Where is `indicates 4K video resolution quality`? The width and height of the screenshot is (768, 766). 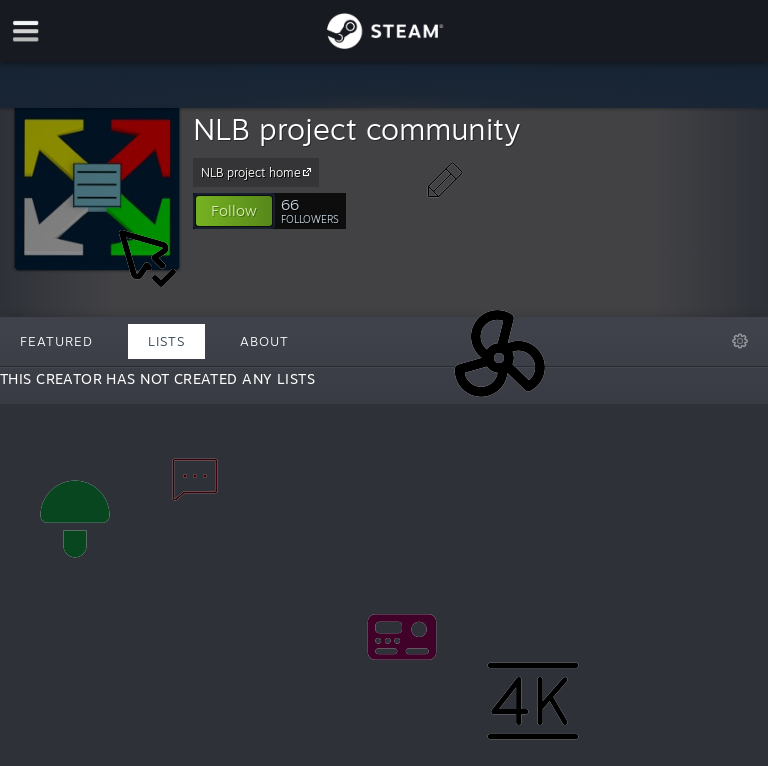 indicates 4K video resolution quality is located at coordinates (533, 701).